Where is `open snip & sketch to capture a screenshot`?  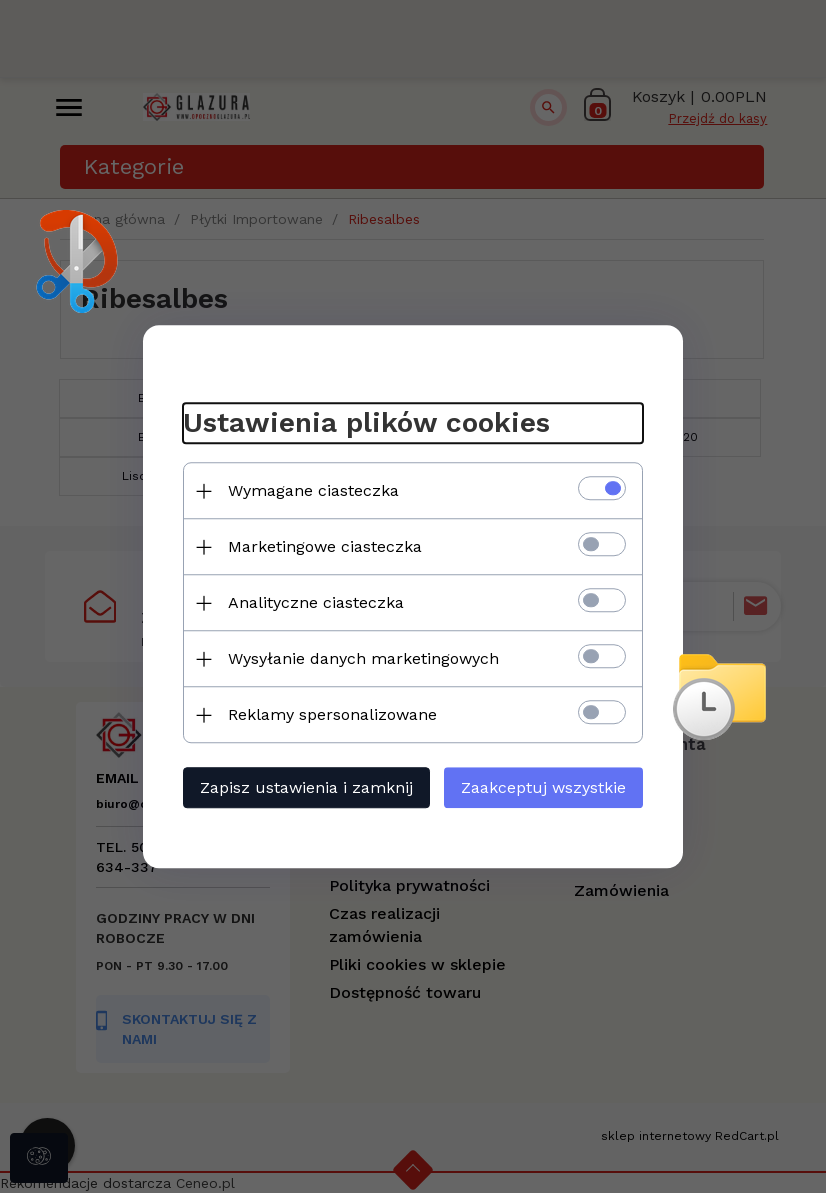 open snip & sketch to capture a screenshot is located at coordinates (76, 261).